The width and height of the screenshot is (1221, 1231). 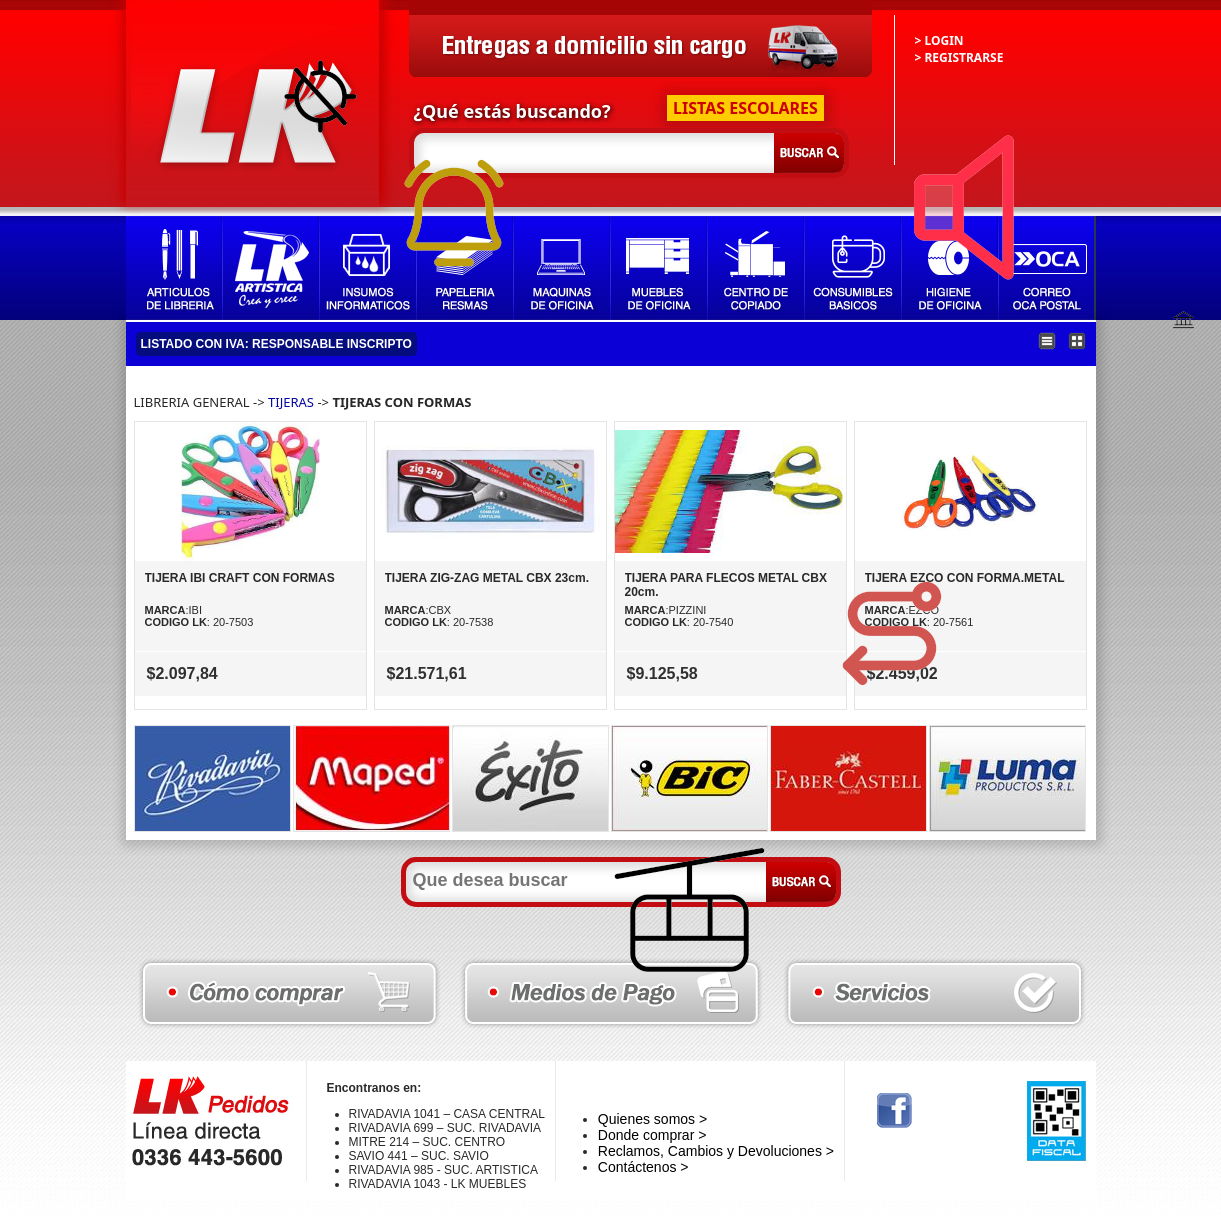 What do you see at coordinates (892, 631) in the screenshot?
I see `turn left ahead in navigation` at bounding box center [892, 631].